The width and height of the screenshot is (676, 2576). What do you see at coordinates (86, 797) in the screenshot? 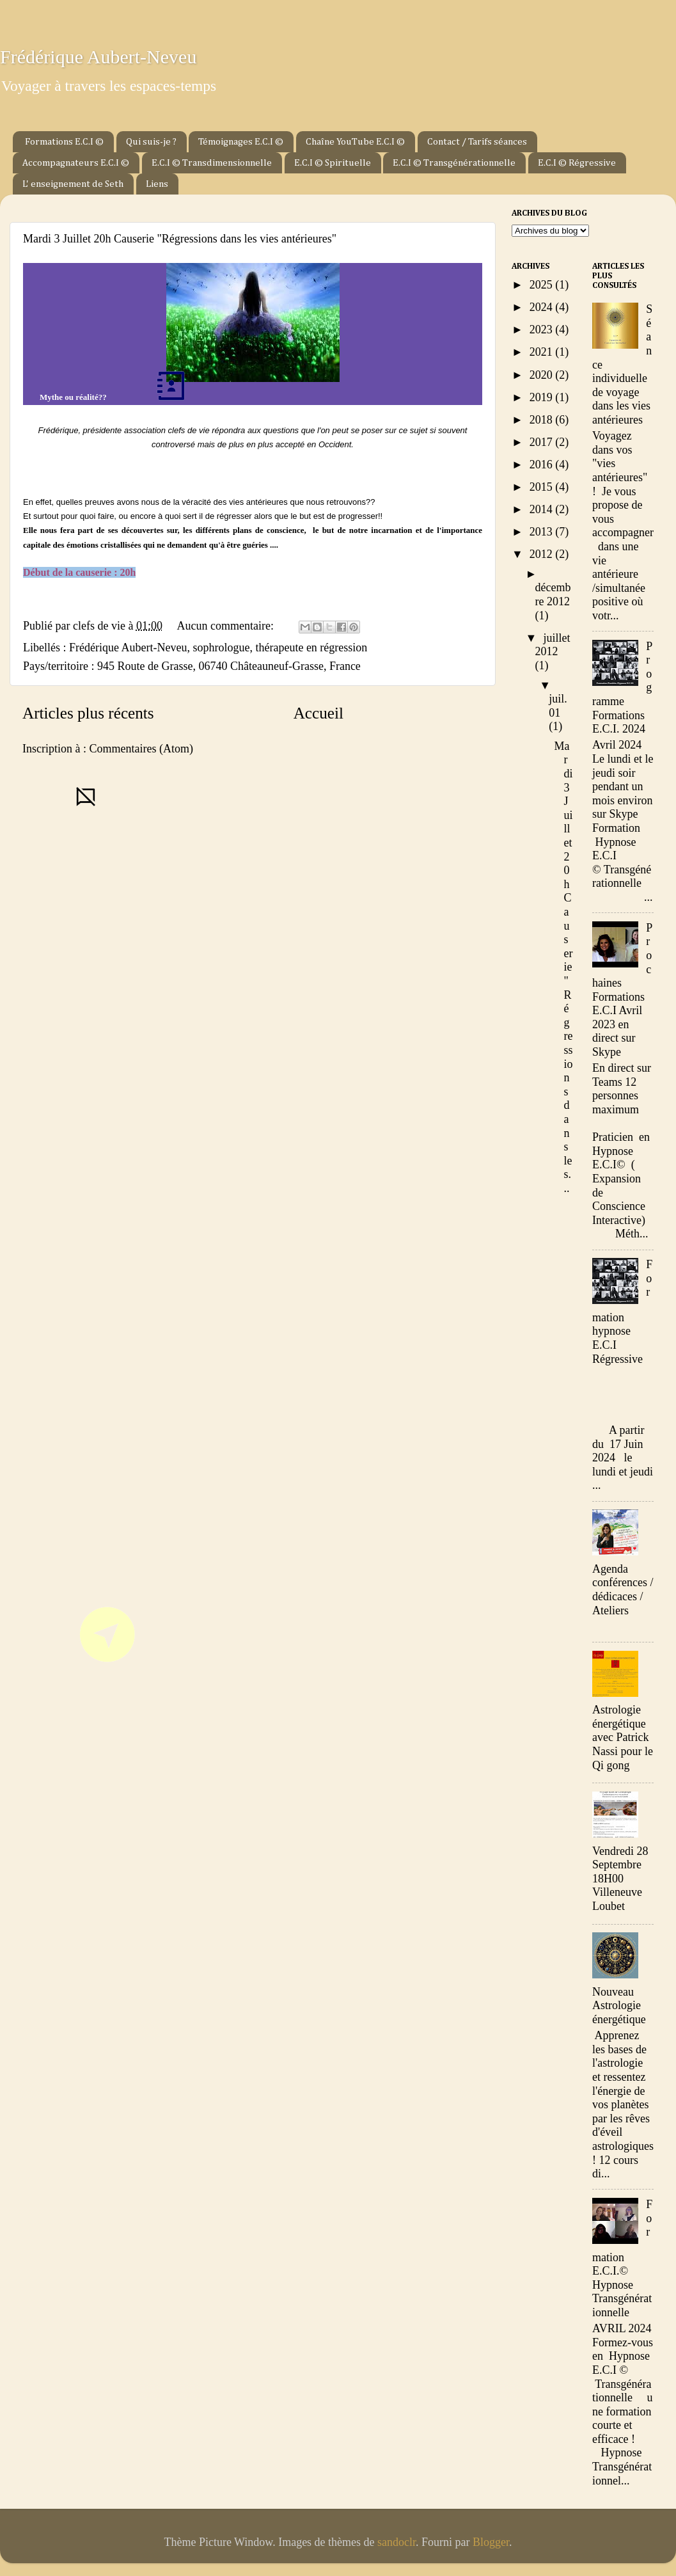
I see `disable chat or messaging` at bounding box center [86, 797].